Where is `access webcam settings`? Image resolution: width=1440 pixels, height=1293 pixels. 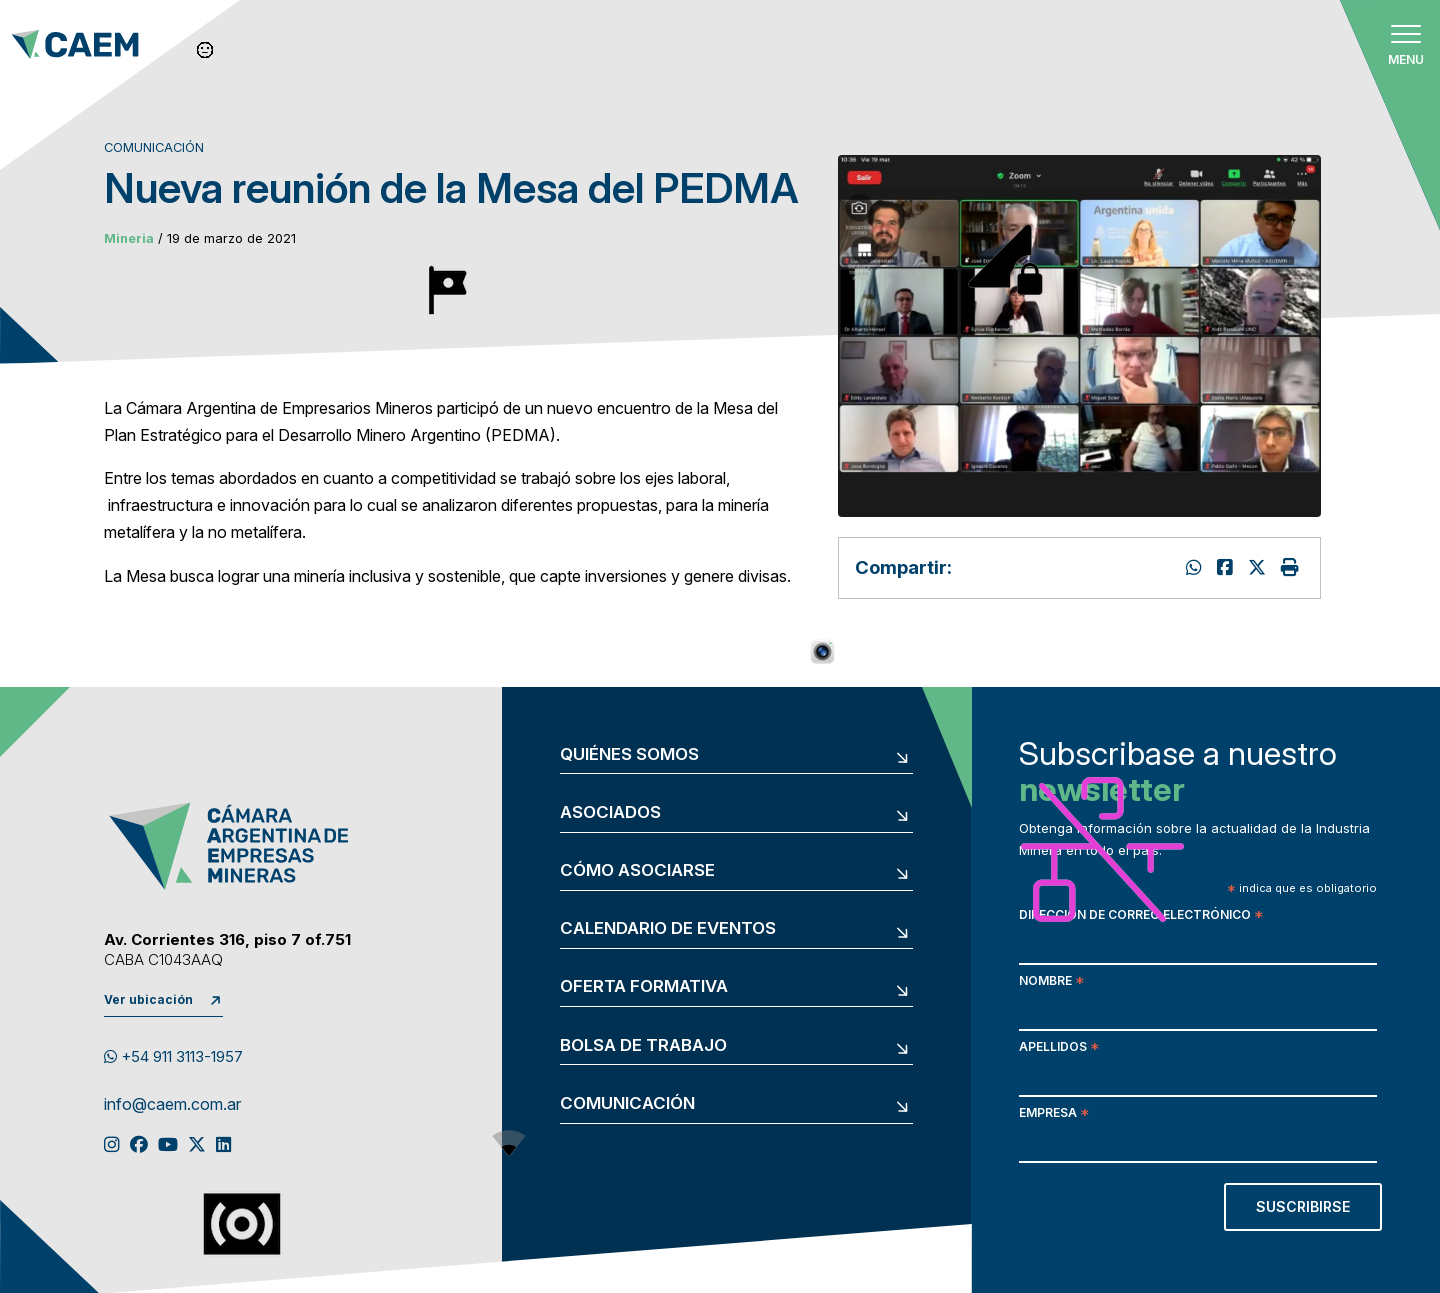 access webcam settings is located at coordinates (822, 651).